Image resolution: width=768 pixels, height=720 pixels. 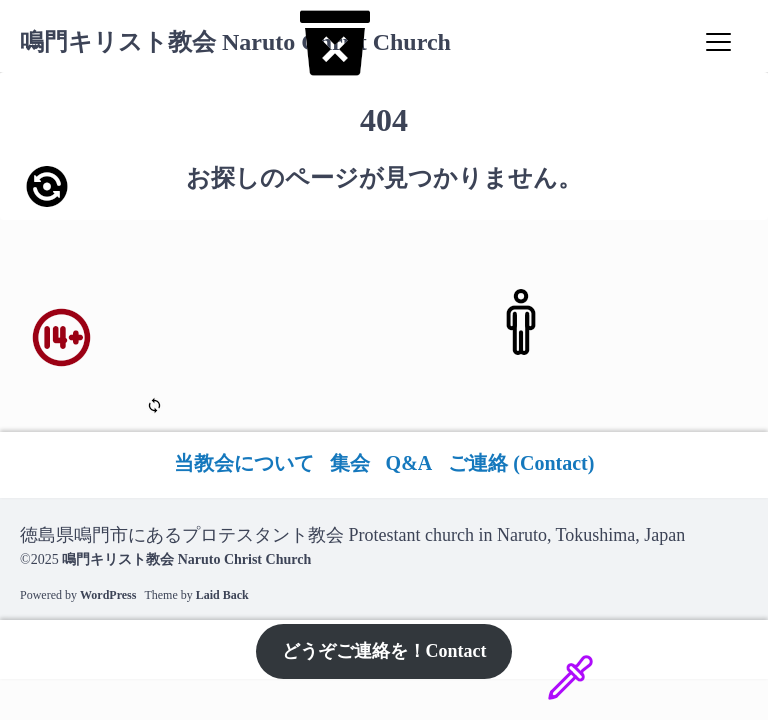 What do you see at coordinates (61, 337) in the screenshot?
I see `indicates content rated for ages 14 and older` at bounding box center [61, 337].